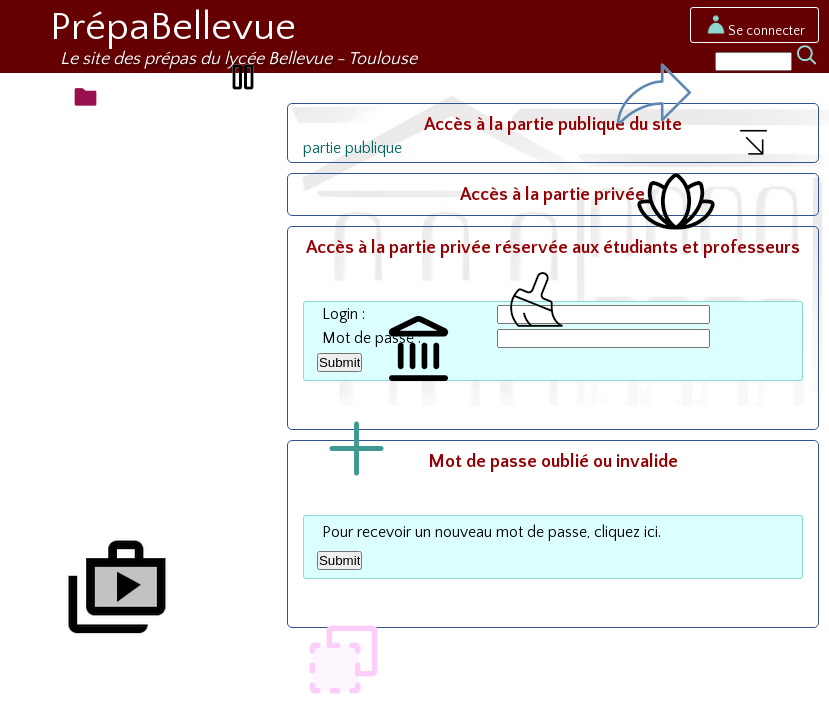 This screenshot has width=829, height=720. Describe the element at coordinates (117, 589) in the screenshot. I see `view your google play store purchases` at that location.